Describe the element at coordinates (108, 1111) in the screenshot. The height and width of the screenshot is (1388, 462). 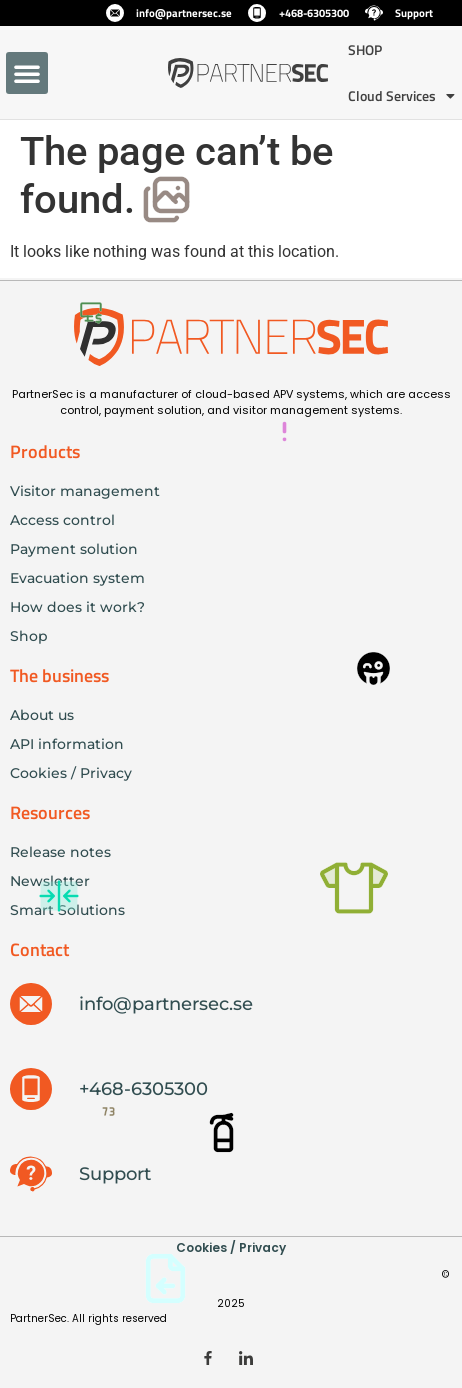
I see `displays the number 73 as a label or counter` at that location.